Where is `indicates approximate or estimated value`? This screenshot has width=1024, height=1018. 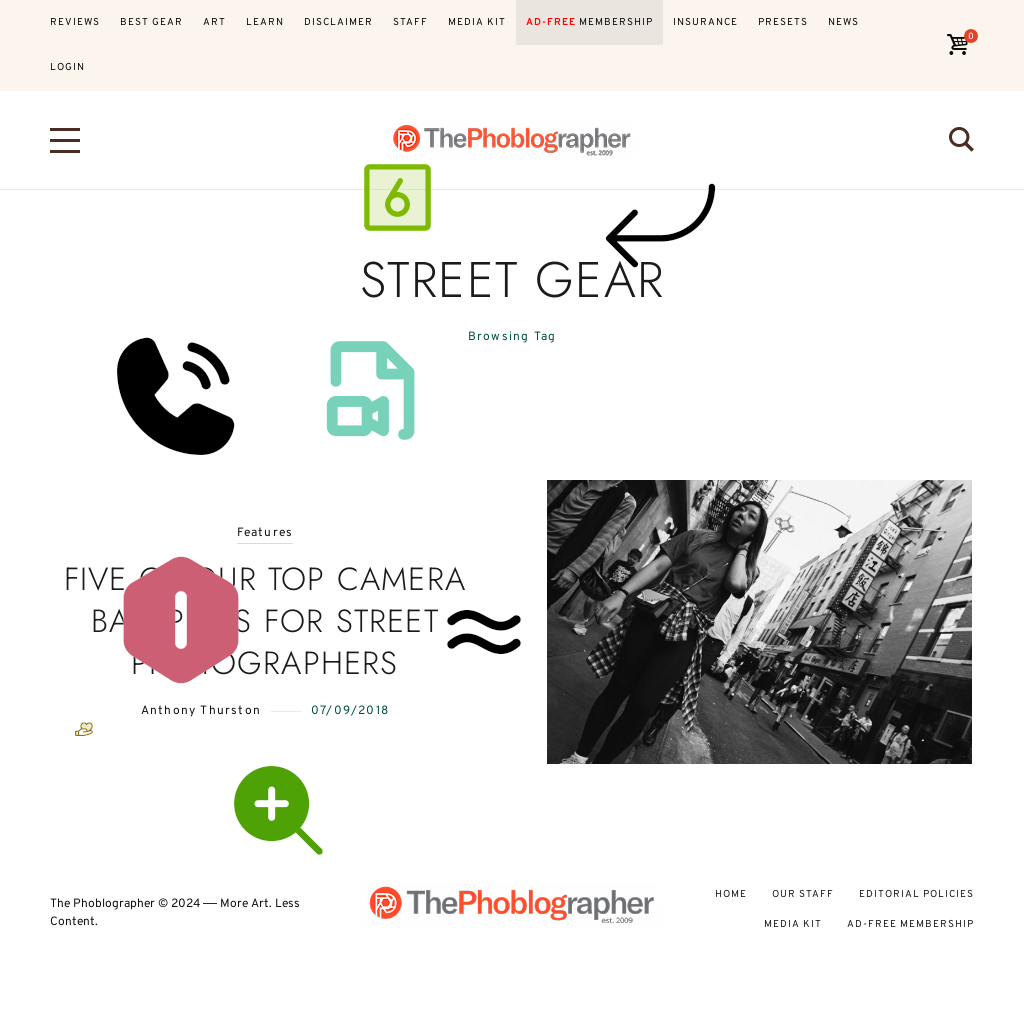 indicates approximate or estimated value is located at coordinates (484, 632).